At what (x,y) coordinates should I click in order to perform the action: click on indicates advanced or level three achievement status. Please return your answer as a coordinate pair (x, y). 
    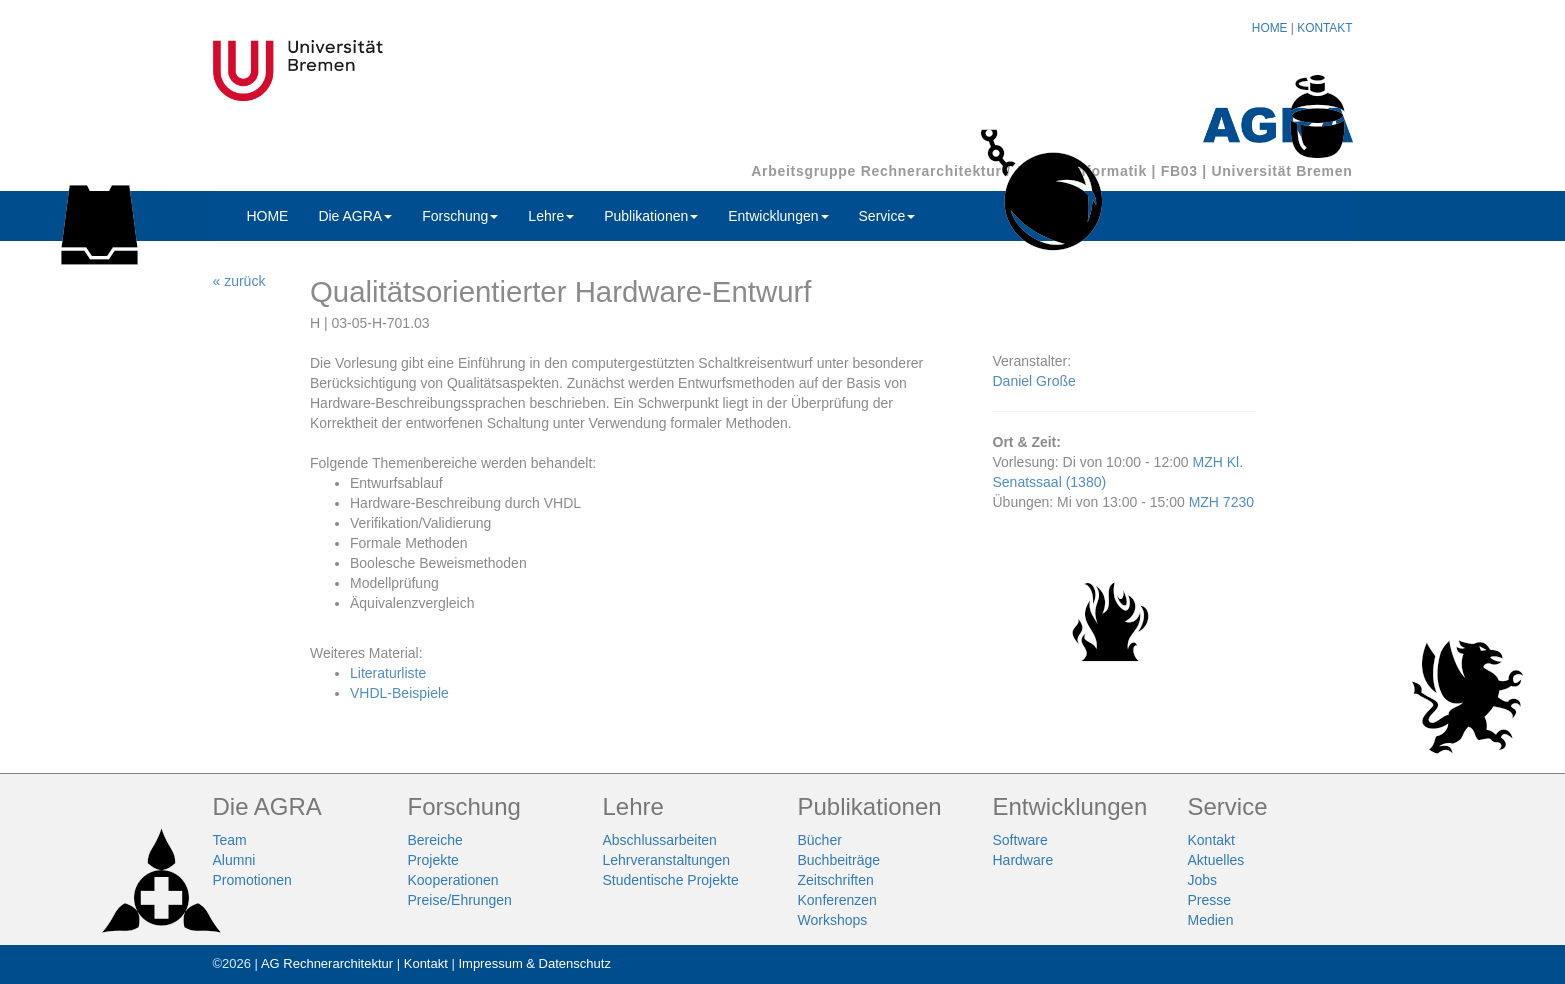
    Looking at the image, I should click on (161, 880).